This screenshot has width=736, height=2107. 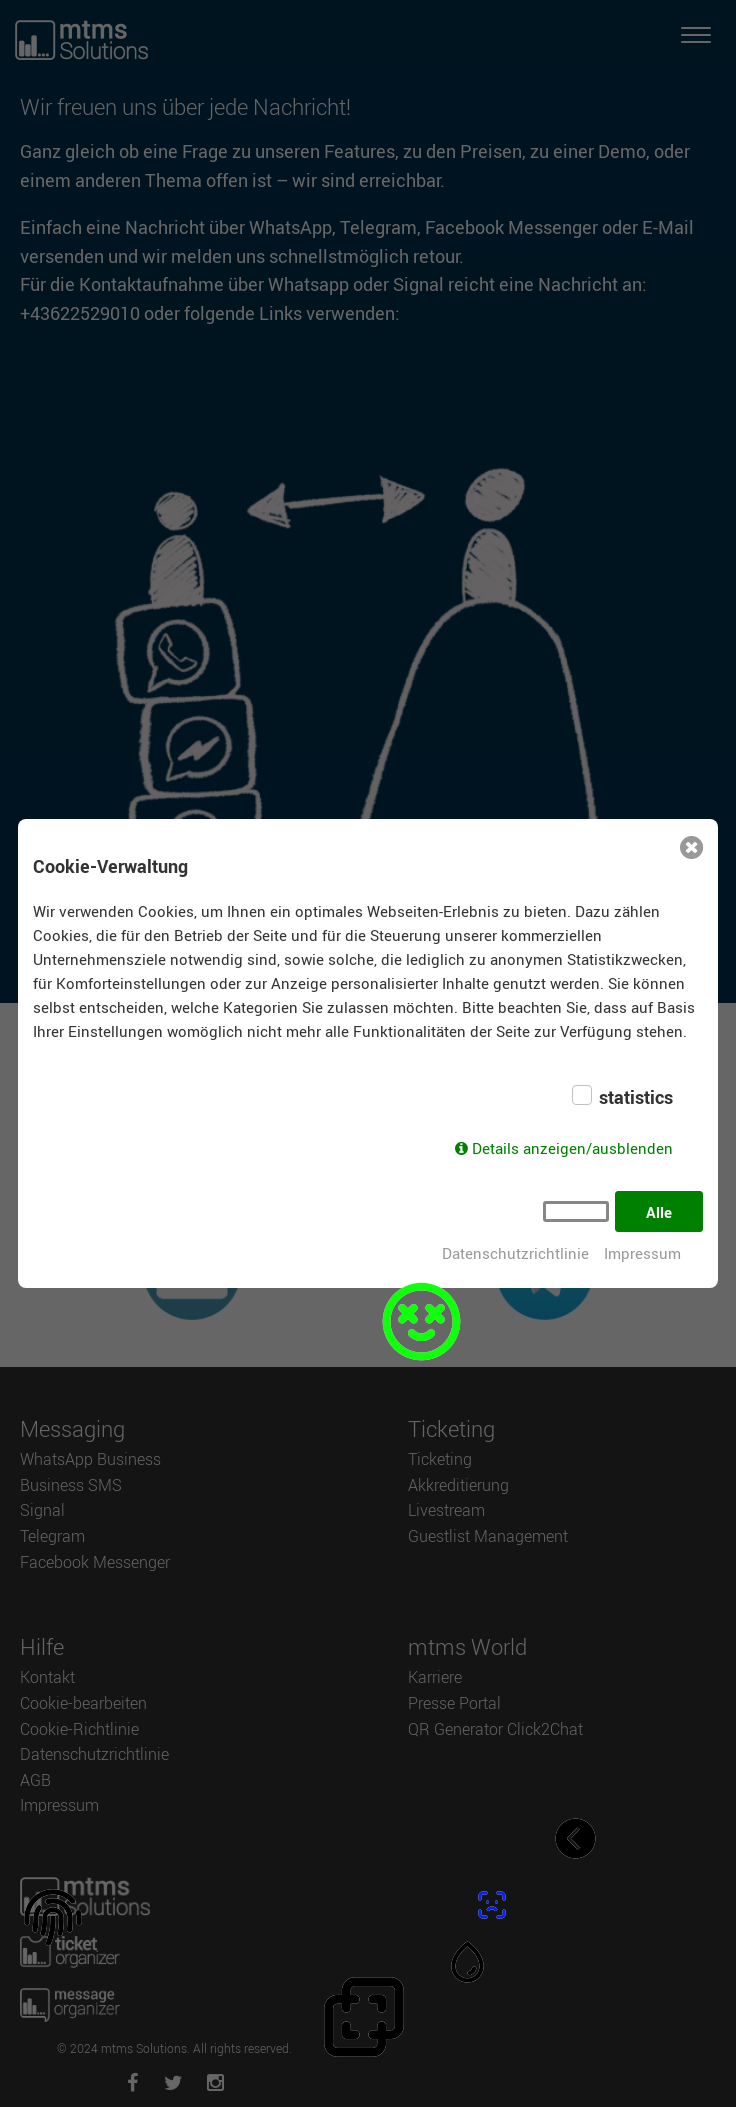 I want to click on go back to the previous screen, so click(x=575, y=1838).